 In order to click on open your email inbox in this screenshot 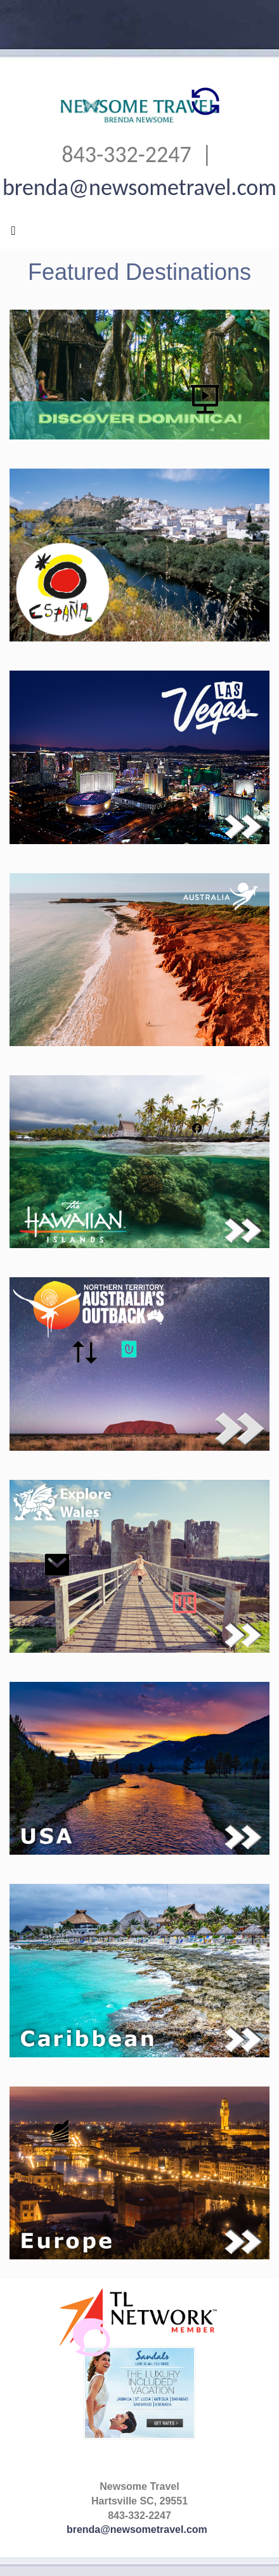, I will do `click(57, 1565)`.